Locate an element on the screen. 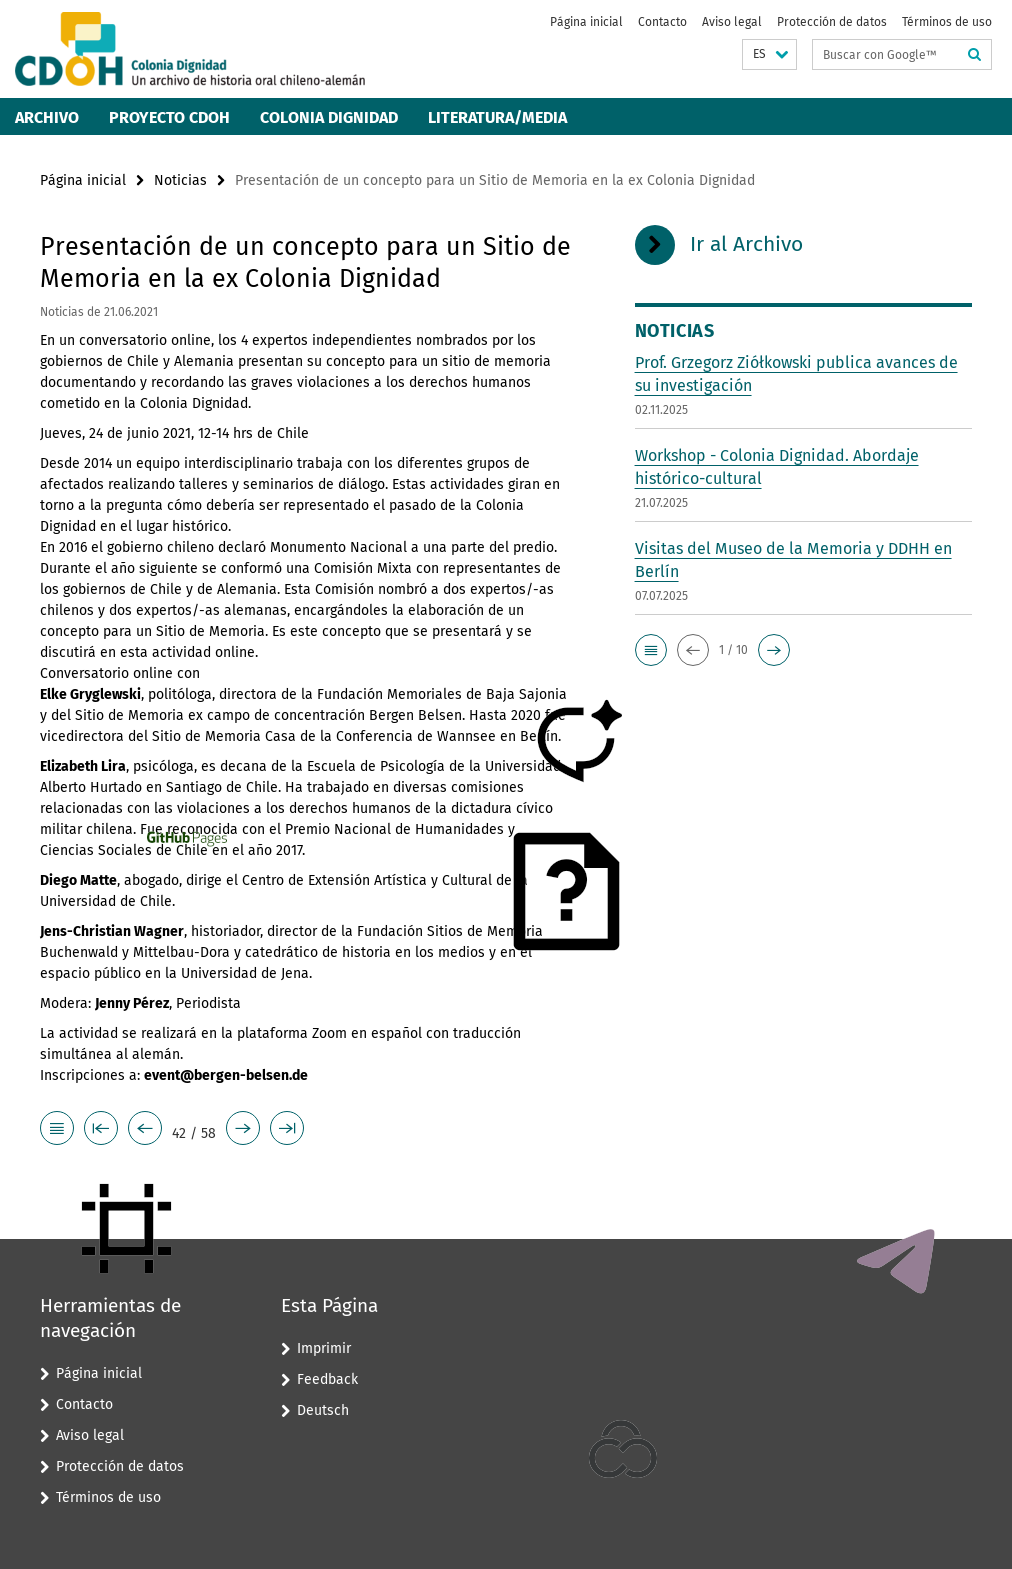  contabo cloud hosting services logo is located at coordinates (623, 1449).